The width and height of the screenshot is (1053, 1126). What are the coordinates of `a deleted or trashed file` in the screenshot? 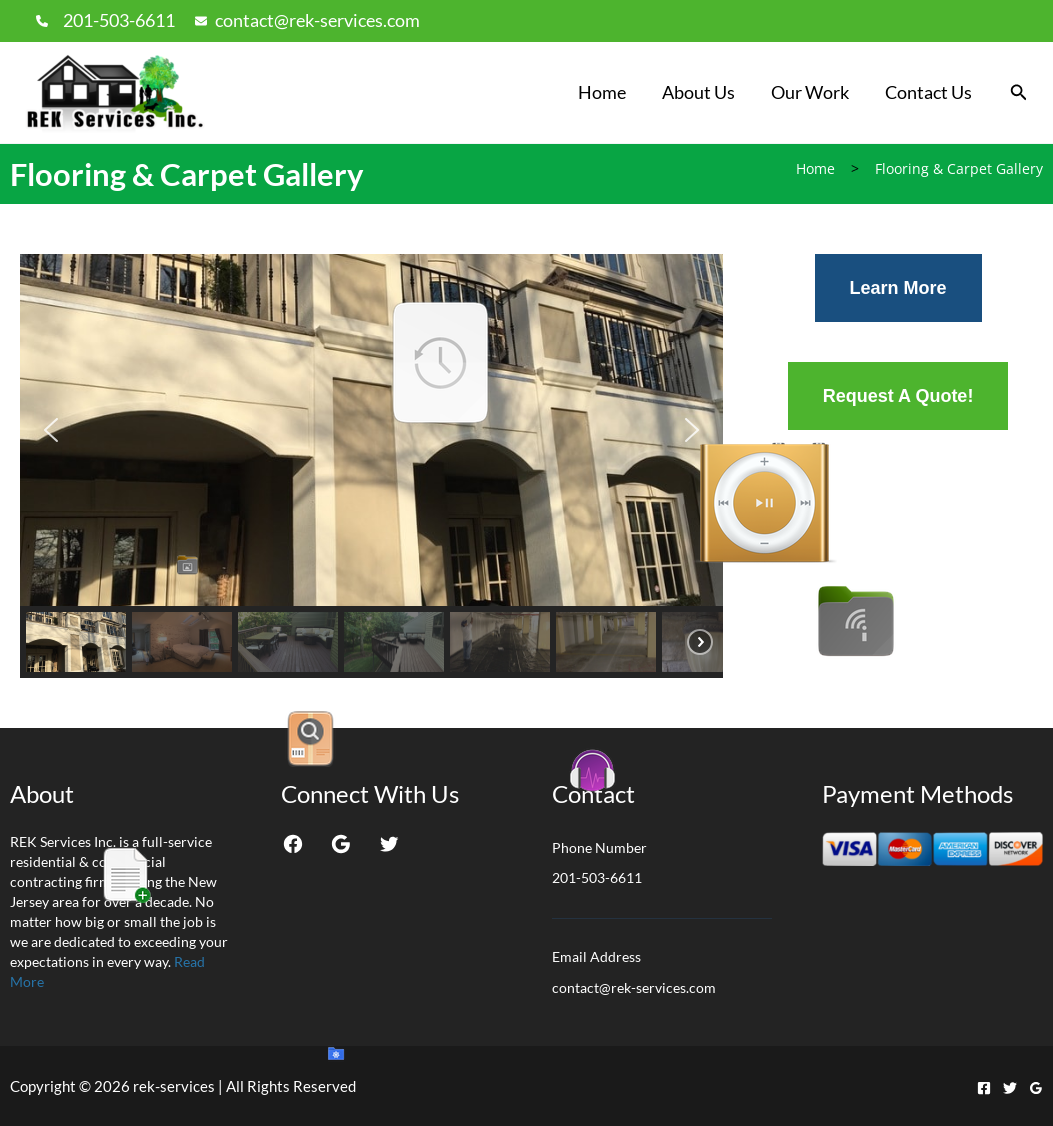 It's located at (440, 362).